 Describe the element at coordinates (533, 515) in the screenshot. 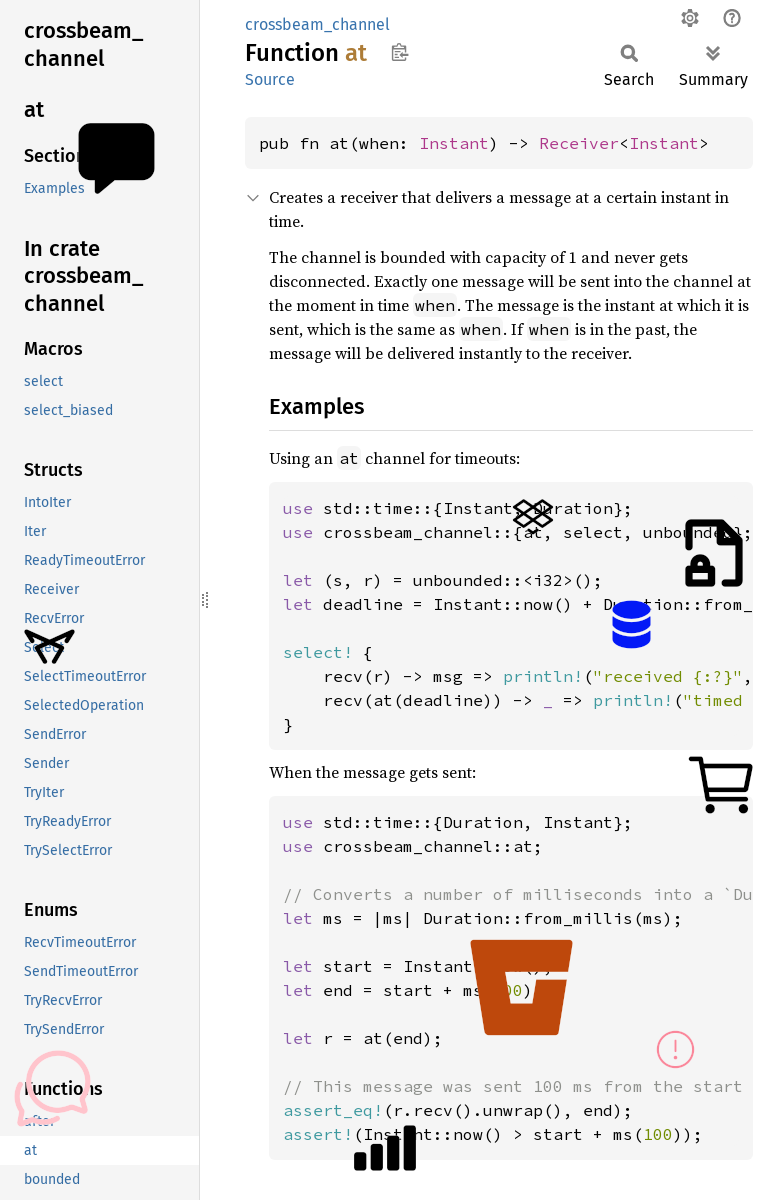

I see `open dropbox cloud storage` at that location.